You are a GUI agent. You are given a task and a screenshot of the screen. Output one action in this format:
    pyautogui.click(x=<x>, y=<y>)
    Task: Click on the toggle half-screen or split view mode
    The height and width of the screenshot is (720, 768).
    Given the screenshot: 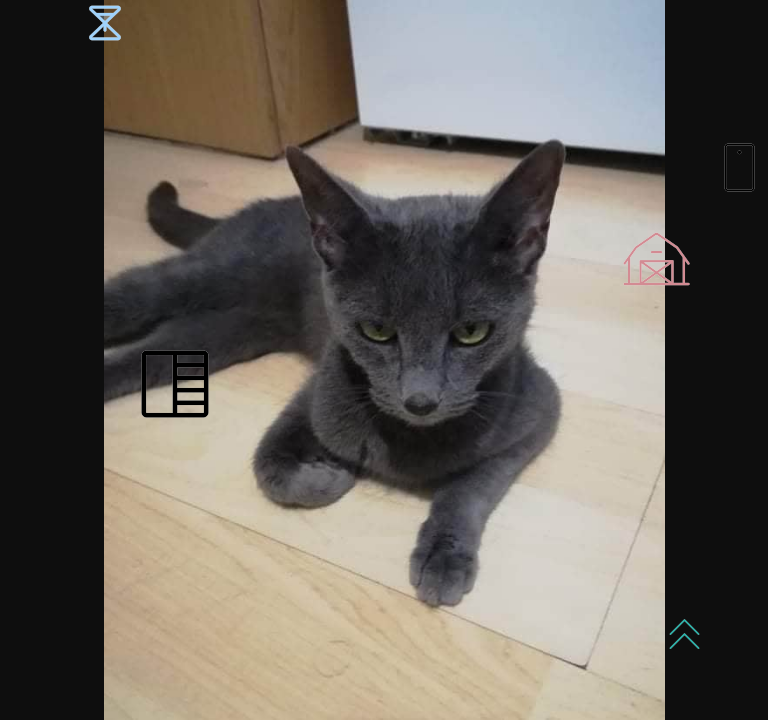 What is the action you would take?
    pyautogui.click(x=175, y=384)
    